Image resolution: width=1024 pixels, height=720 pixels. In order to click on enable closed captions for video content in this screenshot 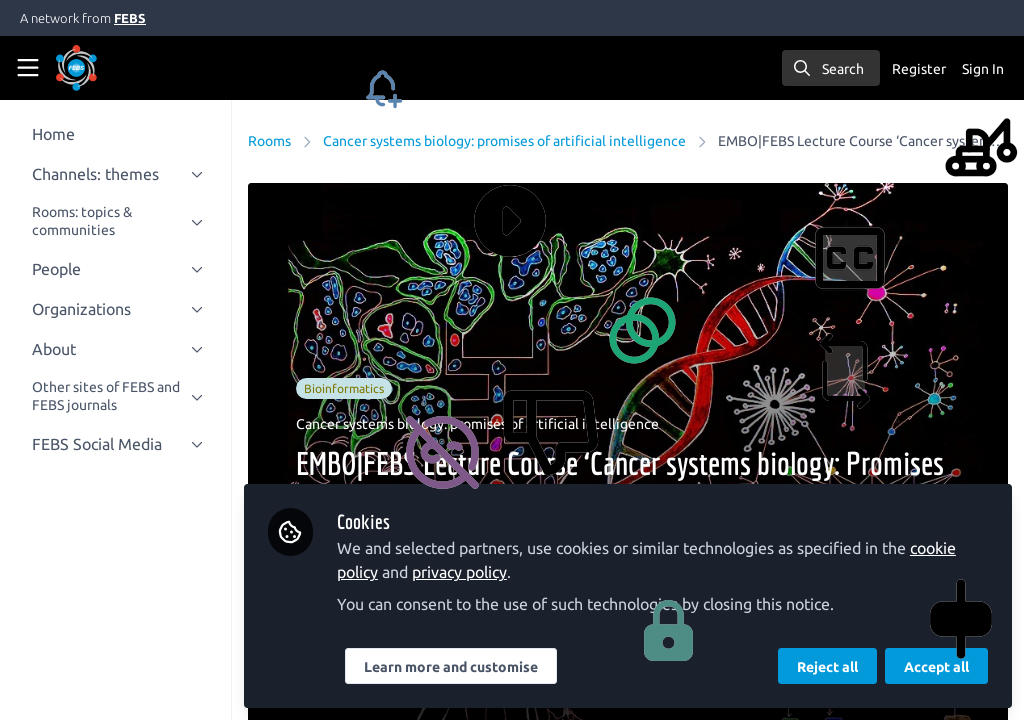, I will do `click(850, 258)`.